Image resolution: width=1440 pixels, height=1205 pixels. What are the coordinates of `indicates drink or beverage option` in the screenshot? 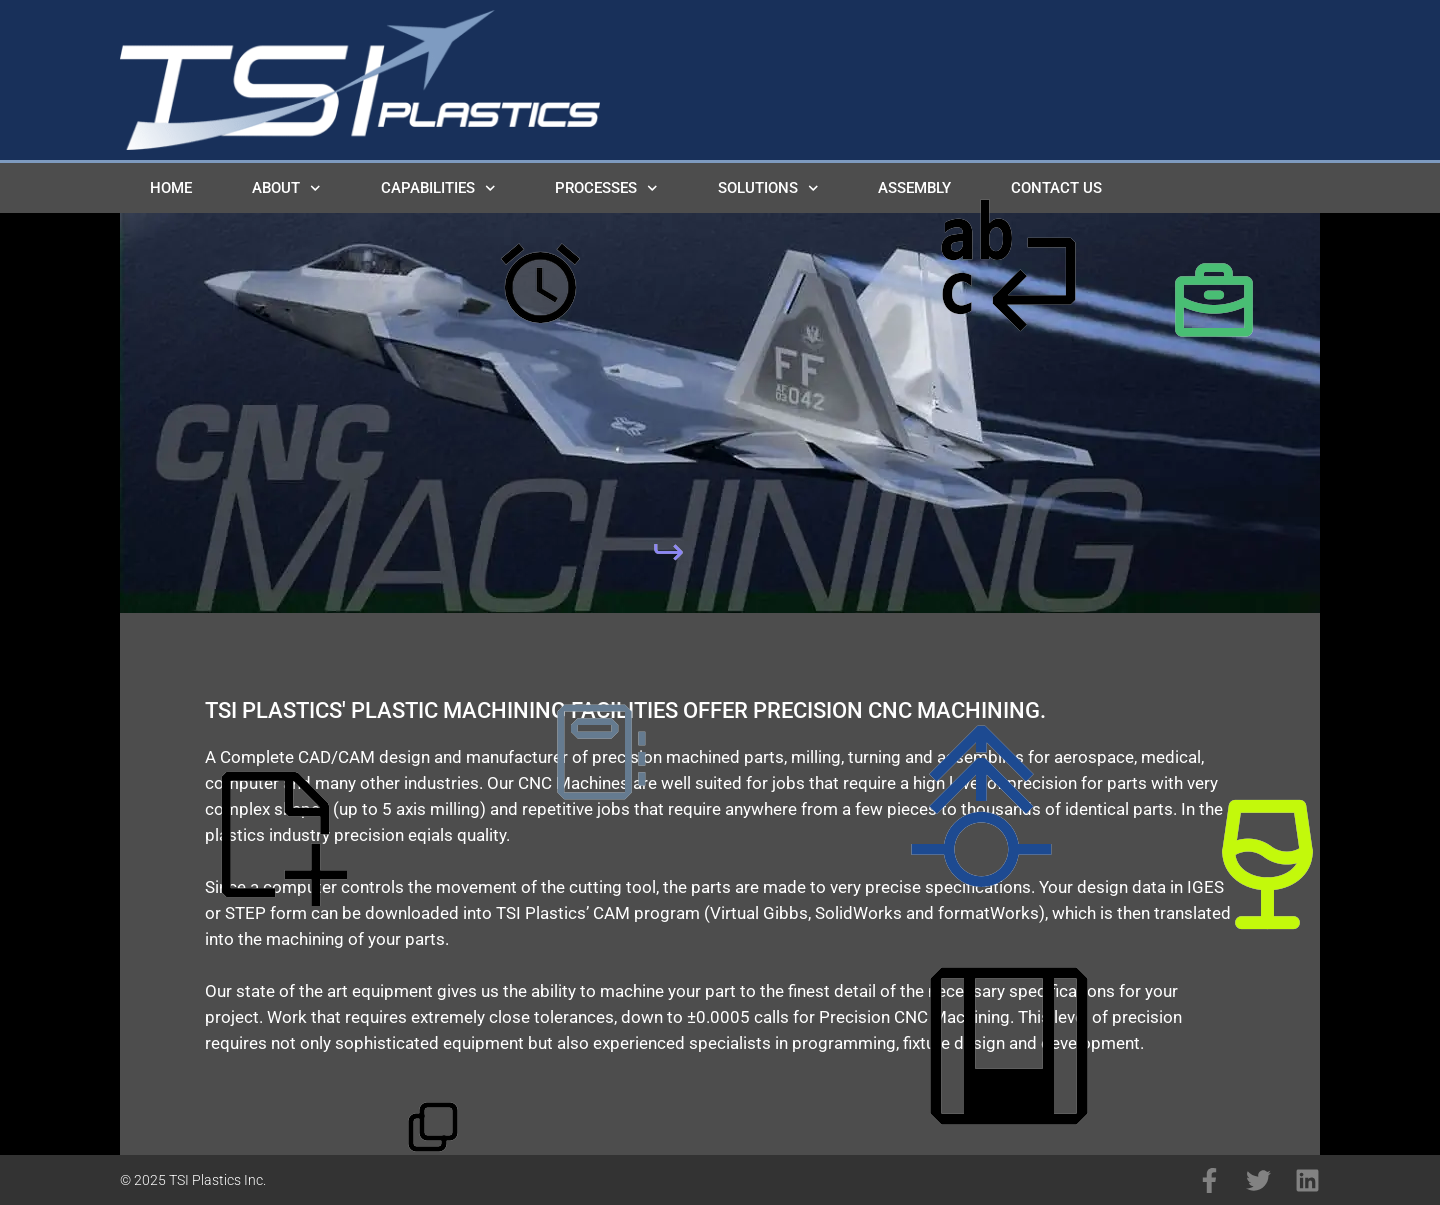 It's located at (1267, 864).